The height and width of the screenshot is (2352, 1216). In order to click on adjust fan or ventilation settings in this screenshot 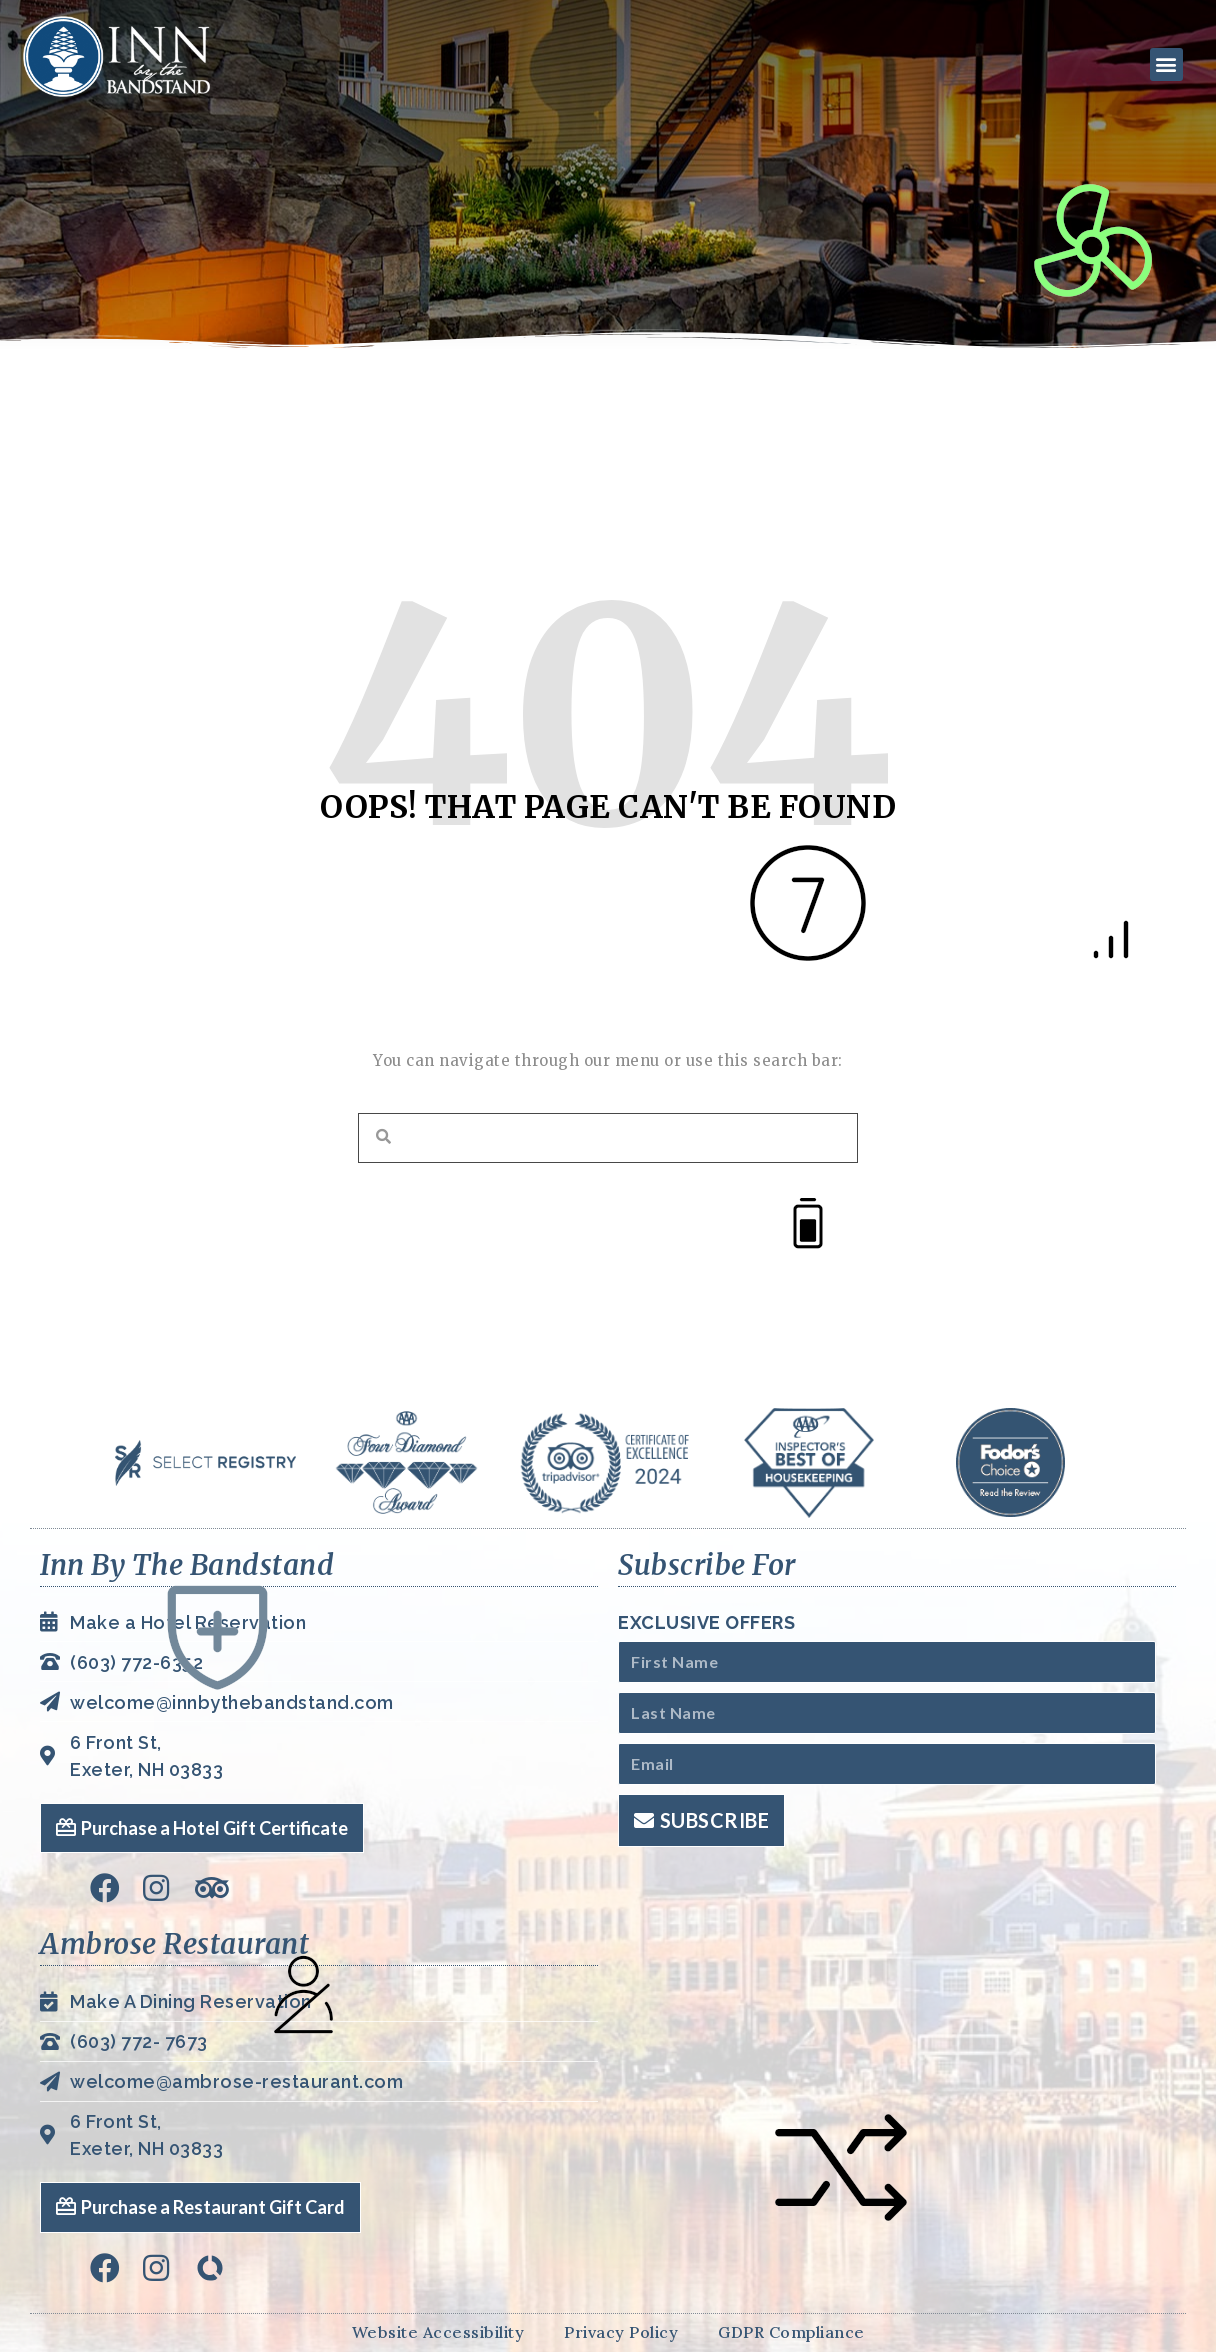, I will do `click(1092, 247)`.